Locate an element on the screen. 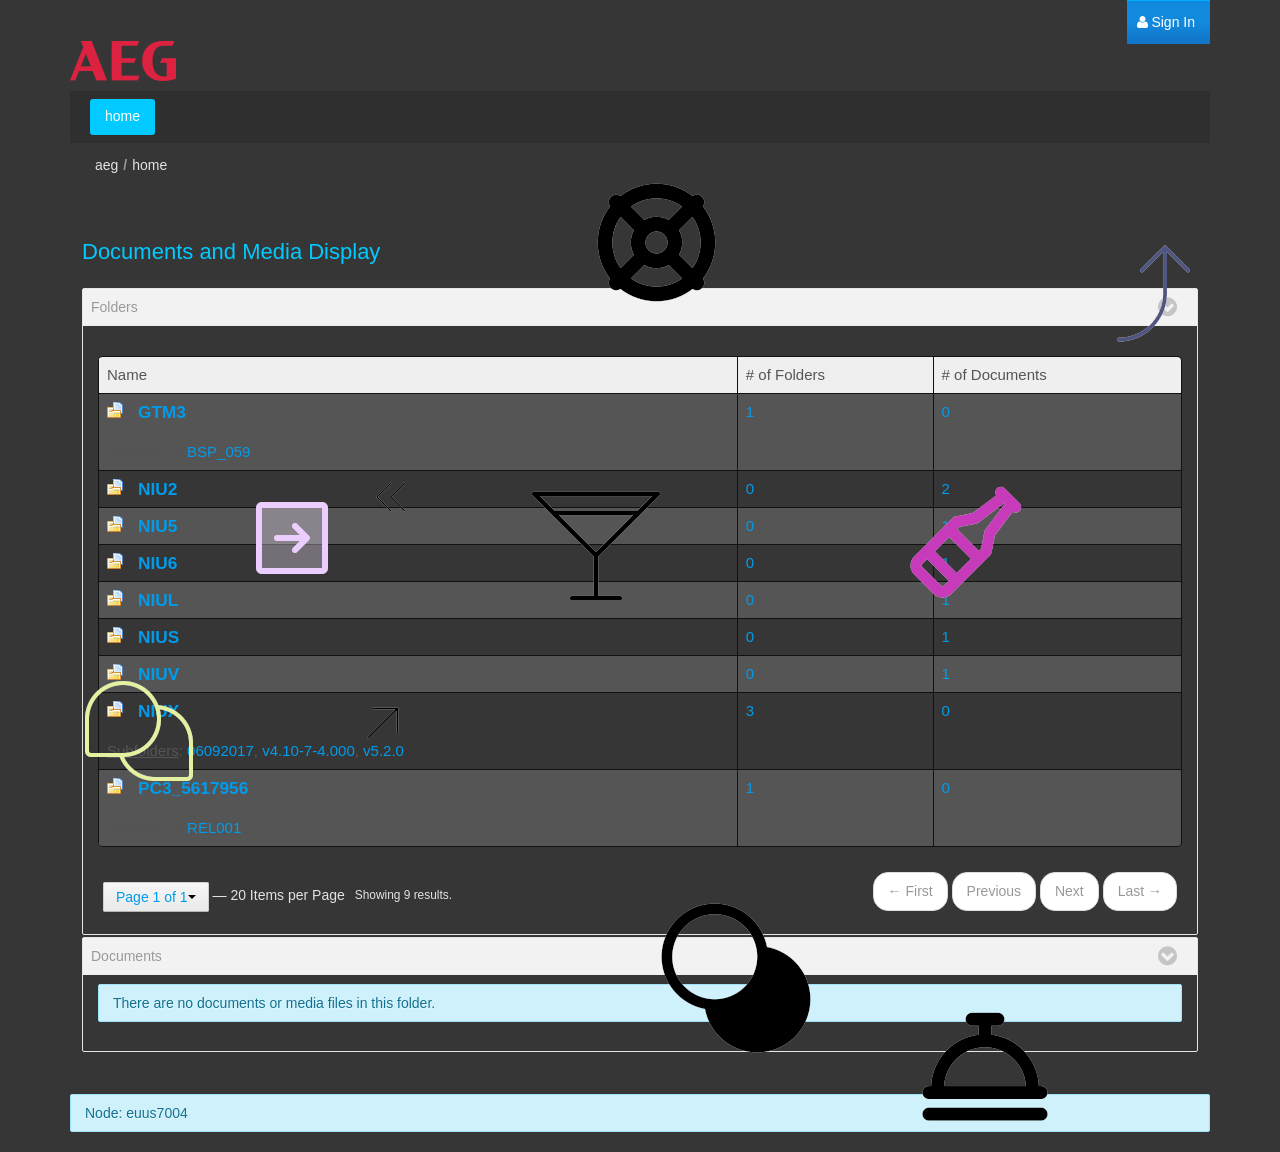 The width and height of the screenshot is (1280, 1152). access help or support is located at coordinates (656, 242).